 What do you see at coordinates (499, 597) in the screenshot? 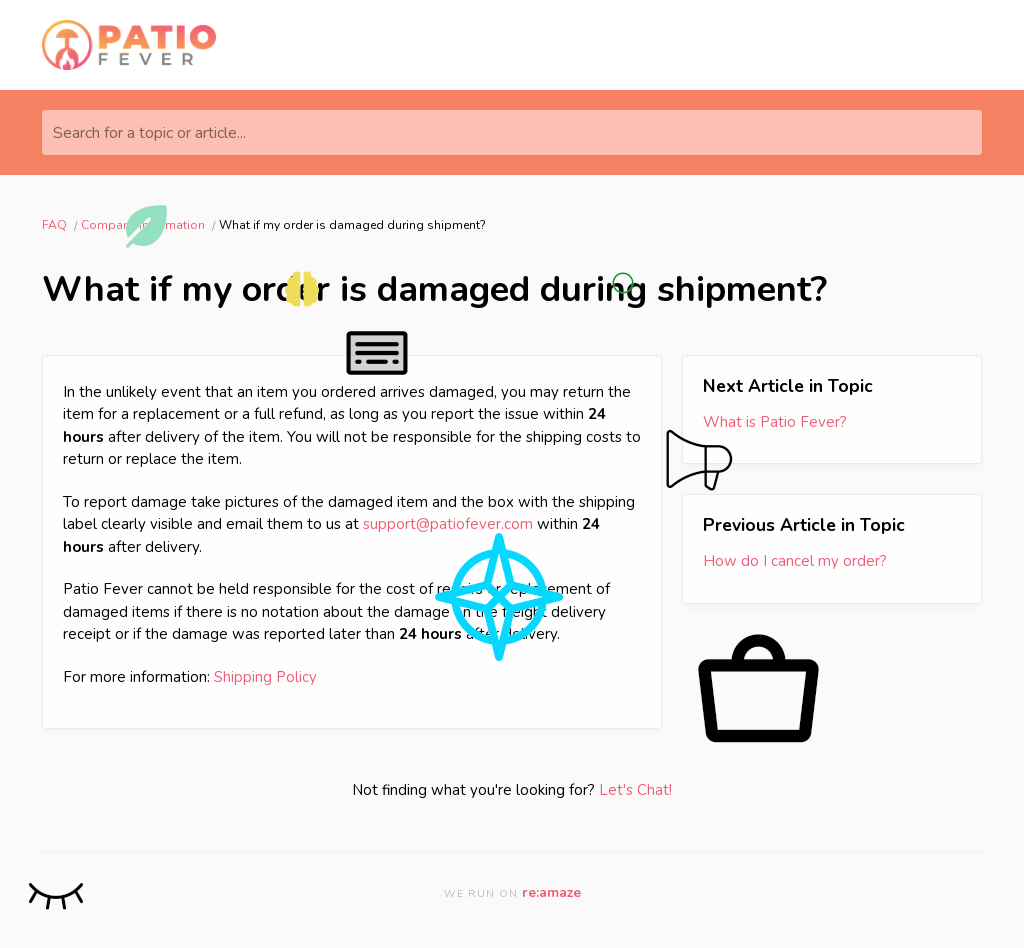
I see `access navigation or directional tools` at bounding box center [499, 597].